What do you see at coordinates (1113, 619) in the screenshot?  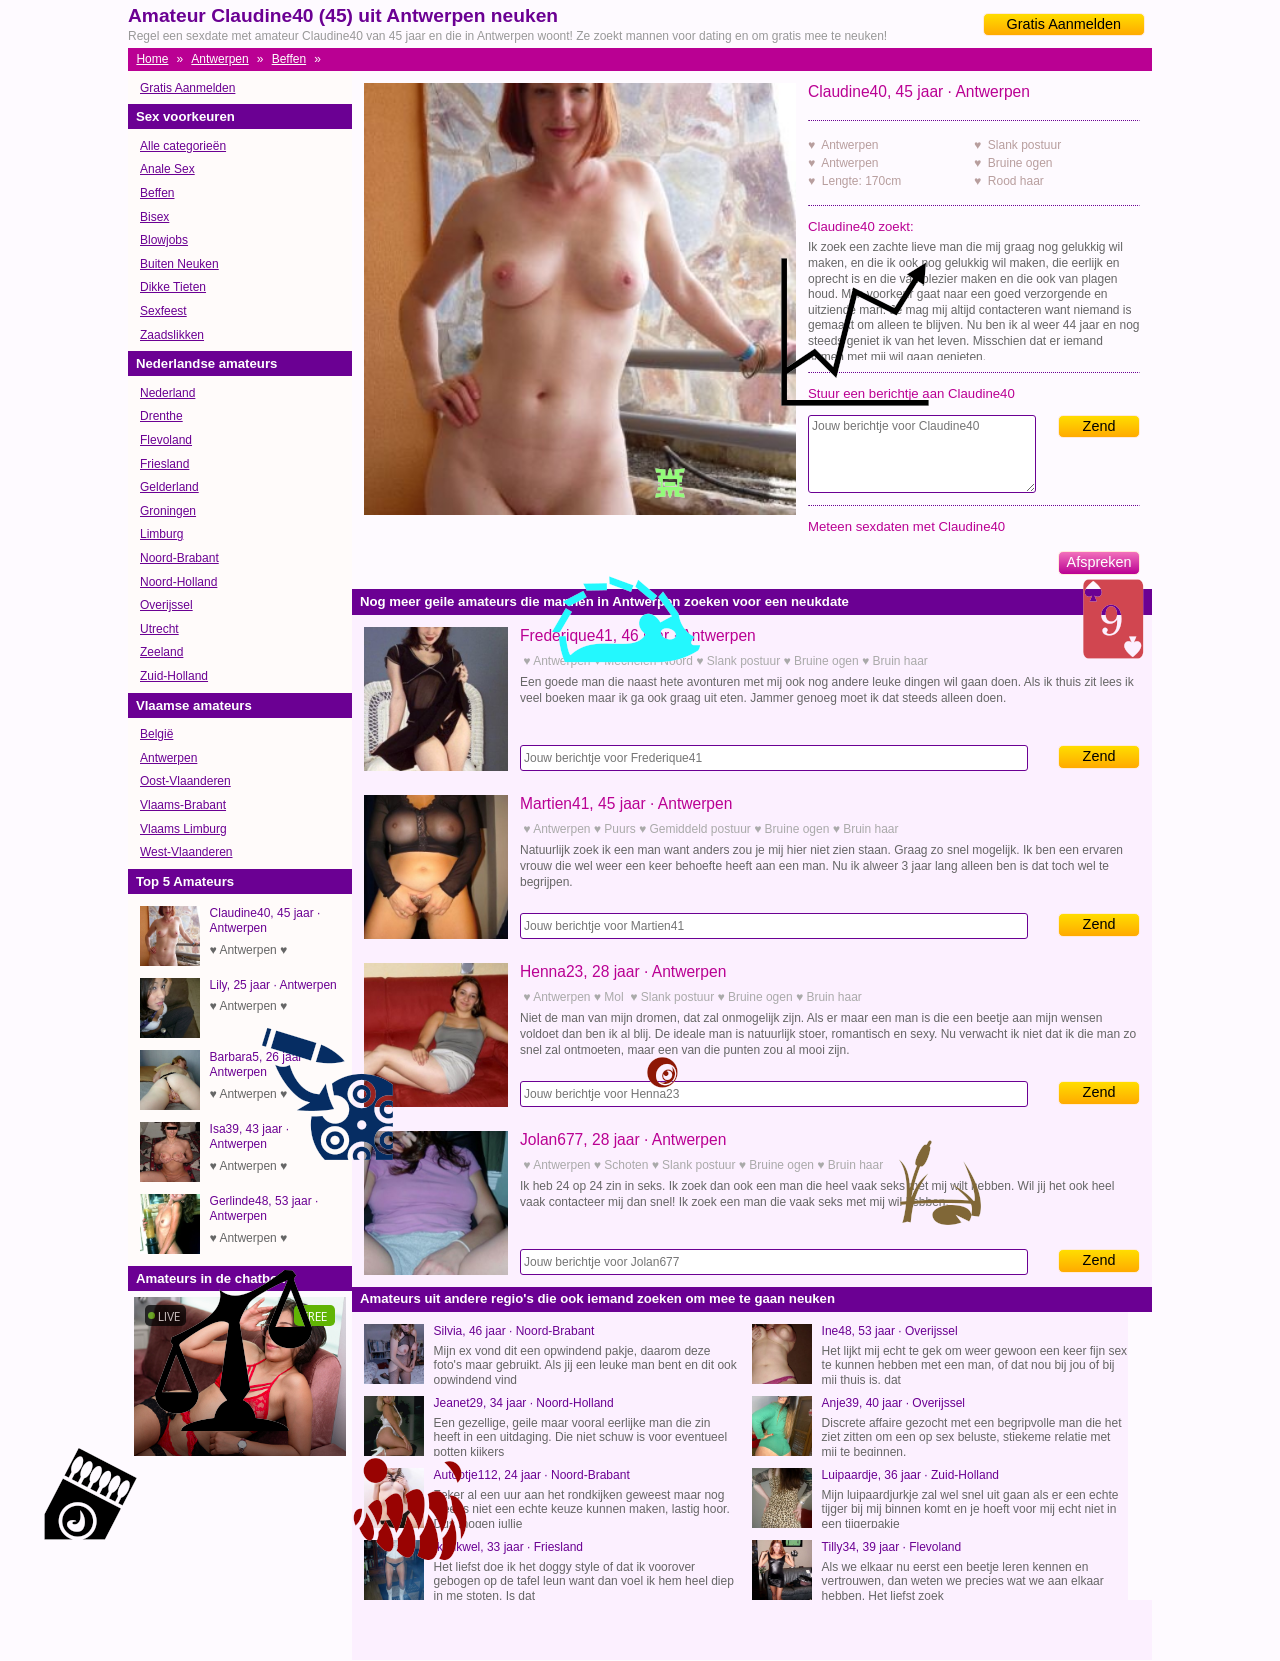 I see `select the 9 of spades card` at bounding box center [1113, 619].